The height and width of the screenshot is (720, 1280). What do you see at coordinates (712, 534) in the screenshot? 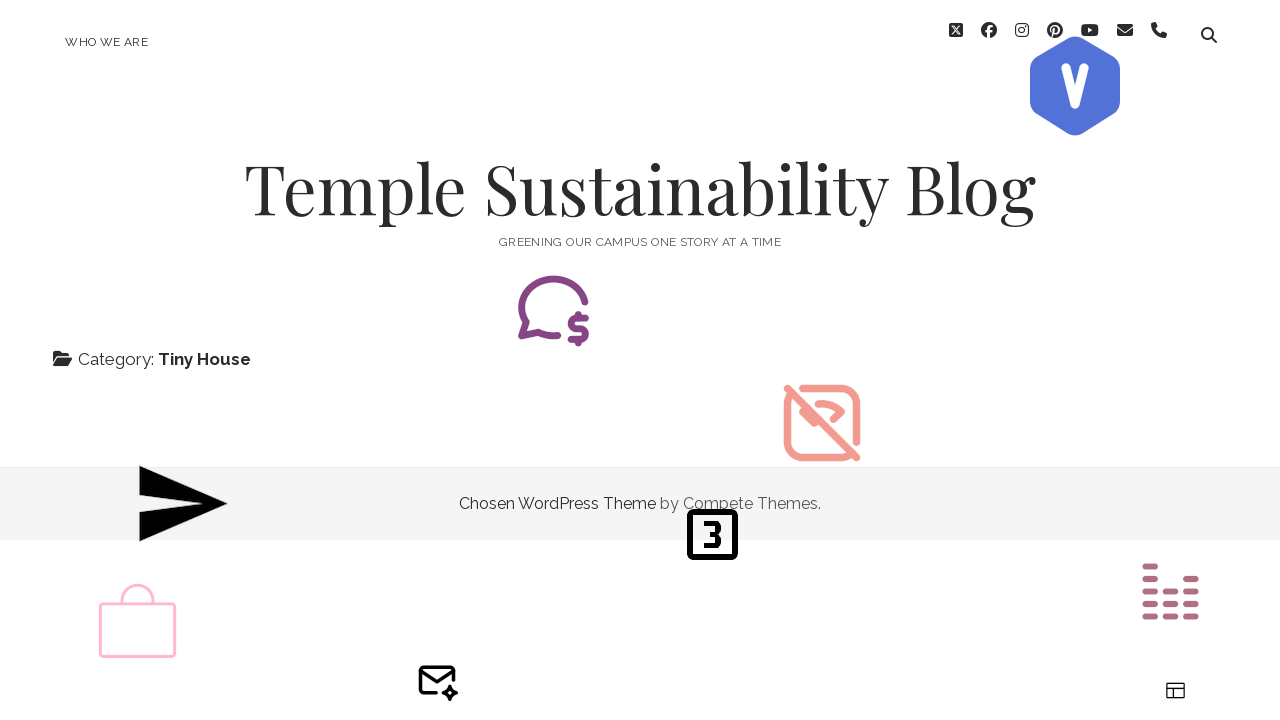
I see `select option 3 from a numbered list` at bounding box center [712, 534].